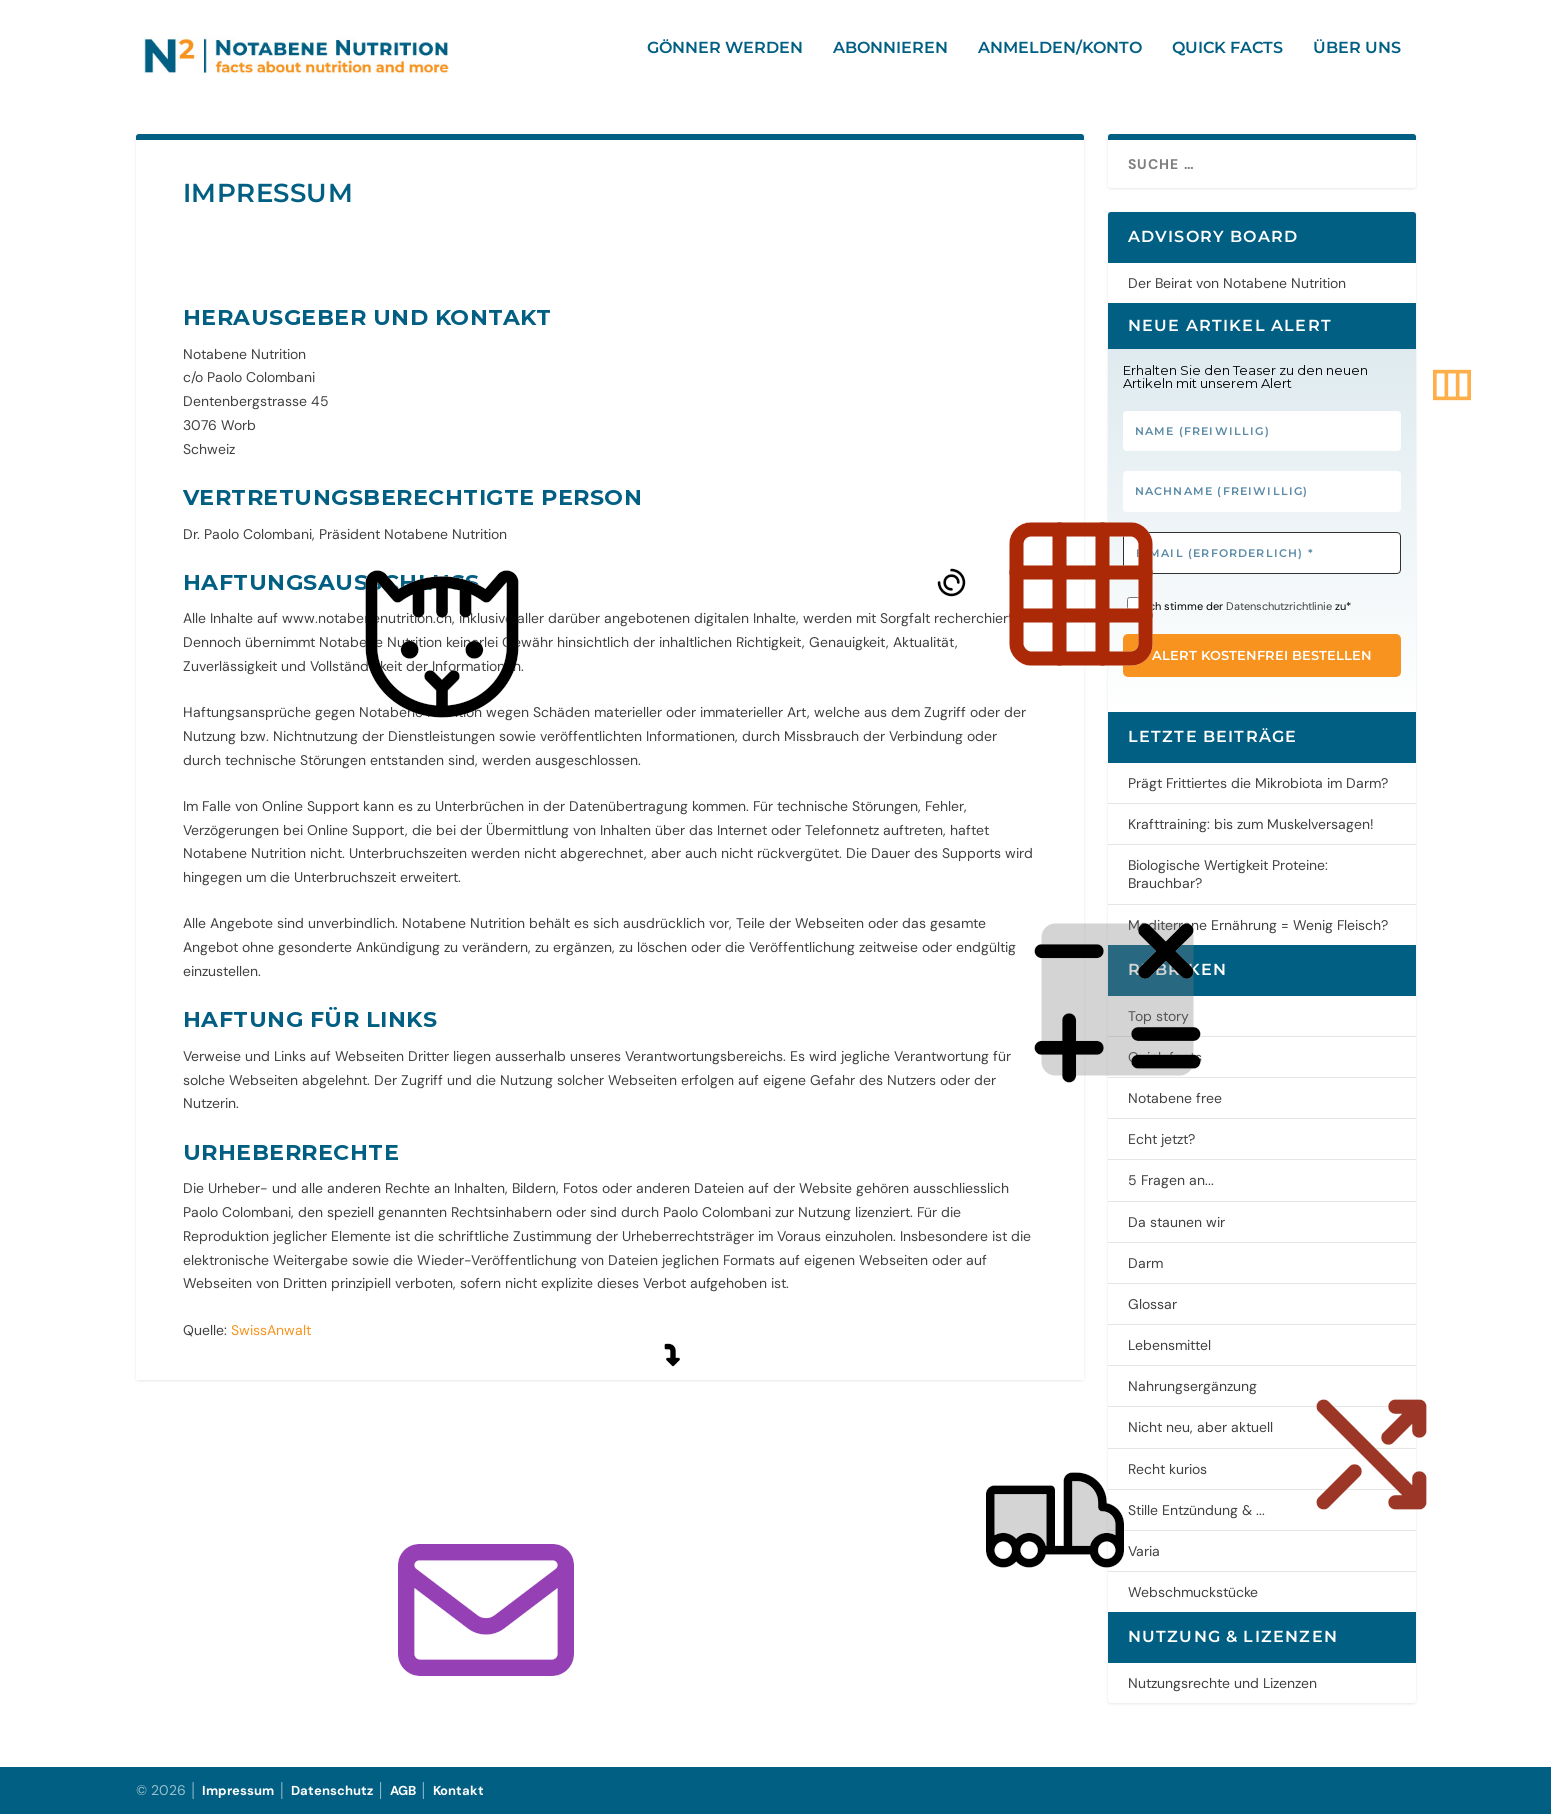 The image size is (1551, 1814). I want to click on view pet or animal-related content, so click(442, 641).